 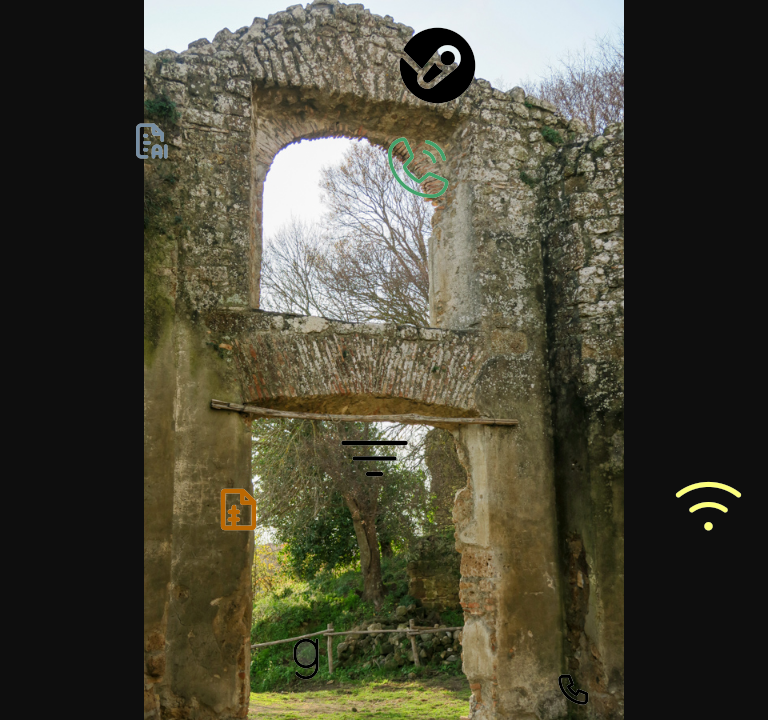 I want to click on open the Steam gaming platform, so click(x=437, y=65).